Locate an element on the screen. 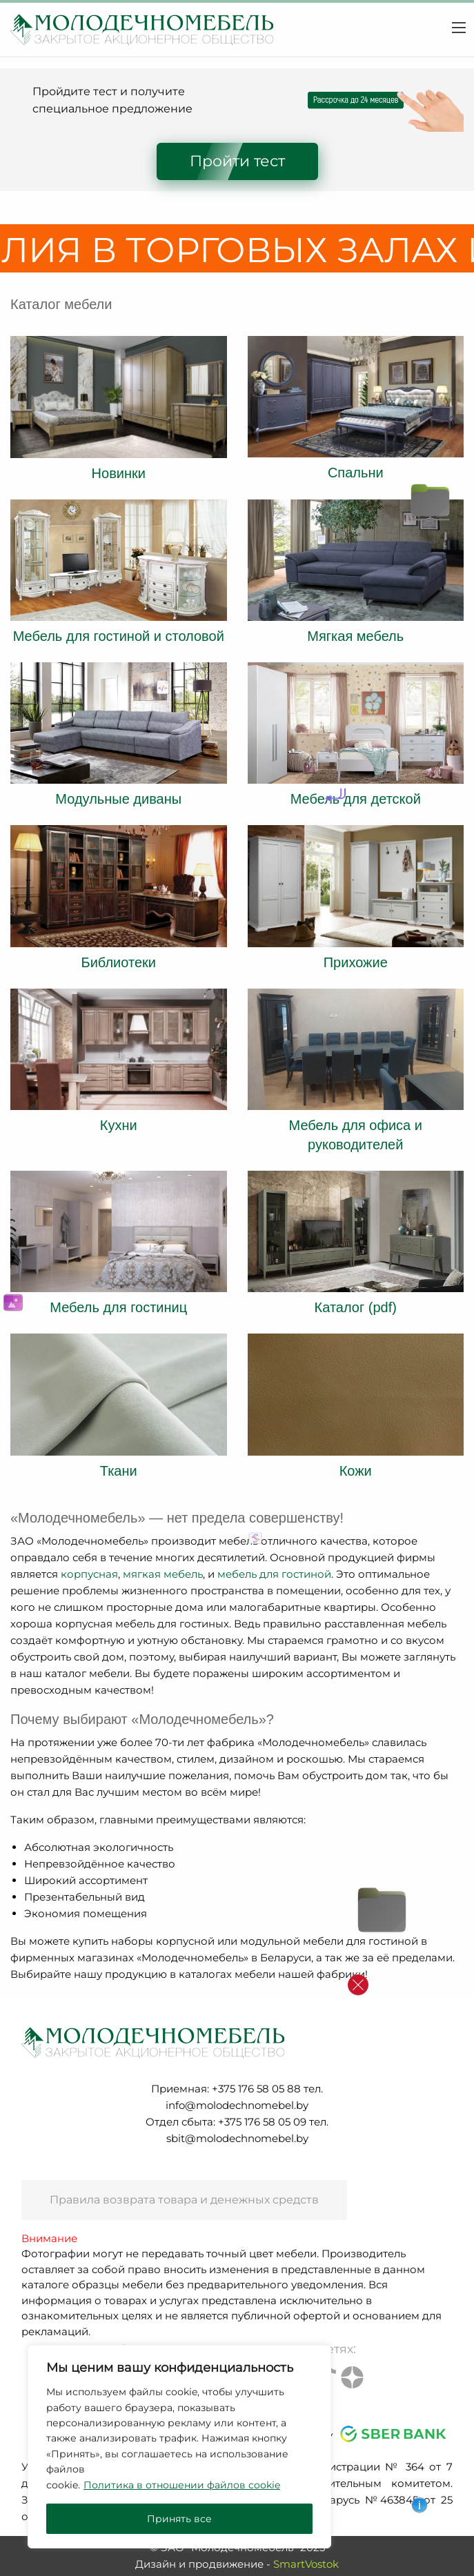 This screenshot has height=2576, width=474. open a folder to view its contents is located at coordinates (382, 1910).